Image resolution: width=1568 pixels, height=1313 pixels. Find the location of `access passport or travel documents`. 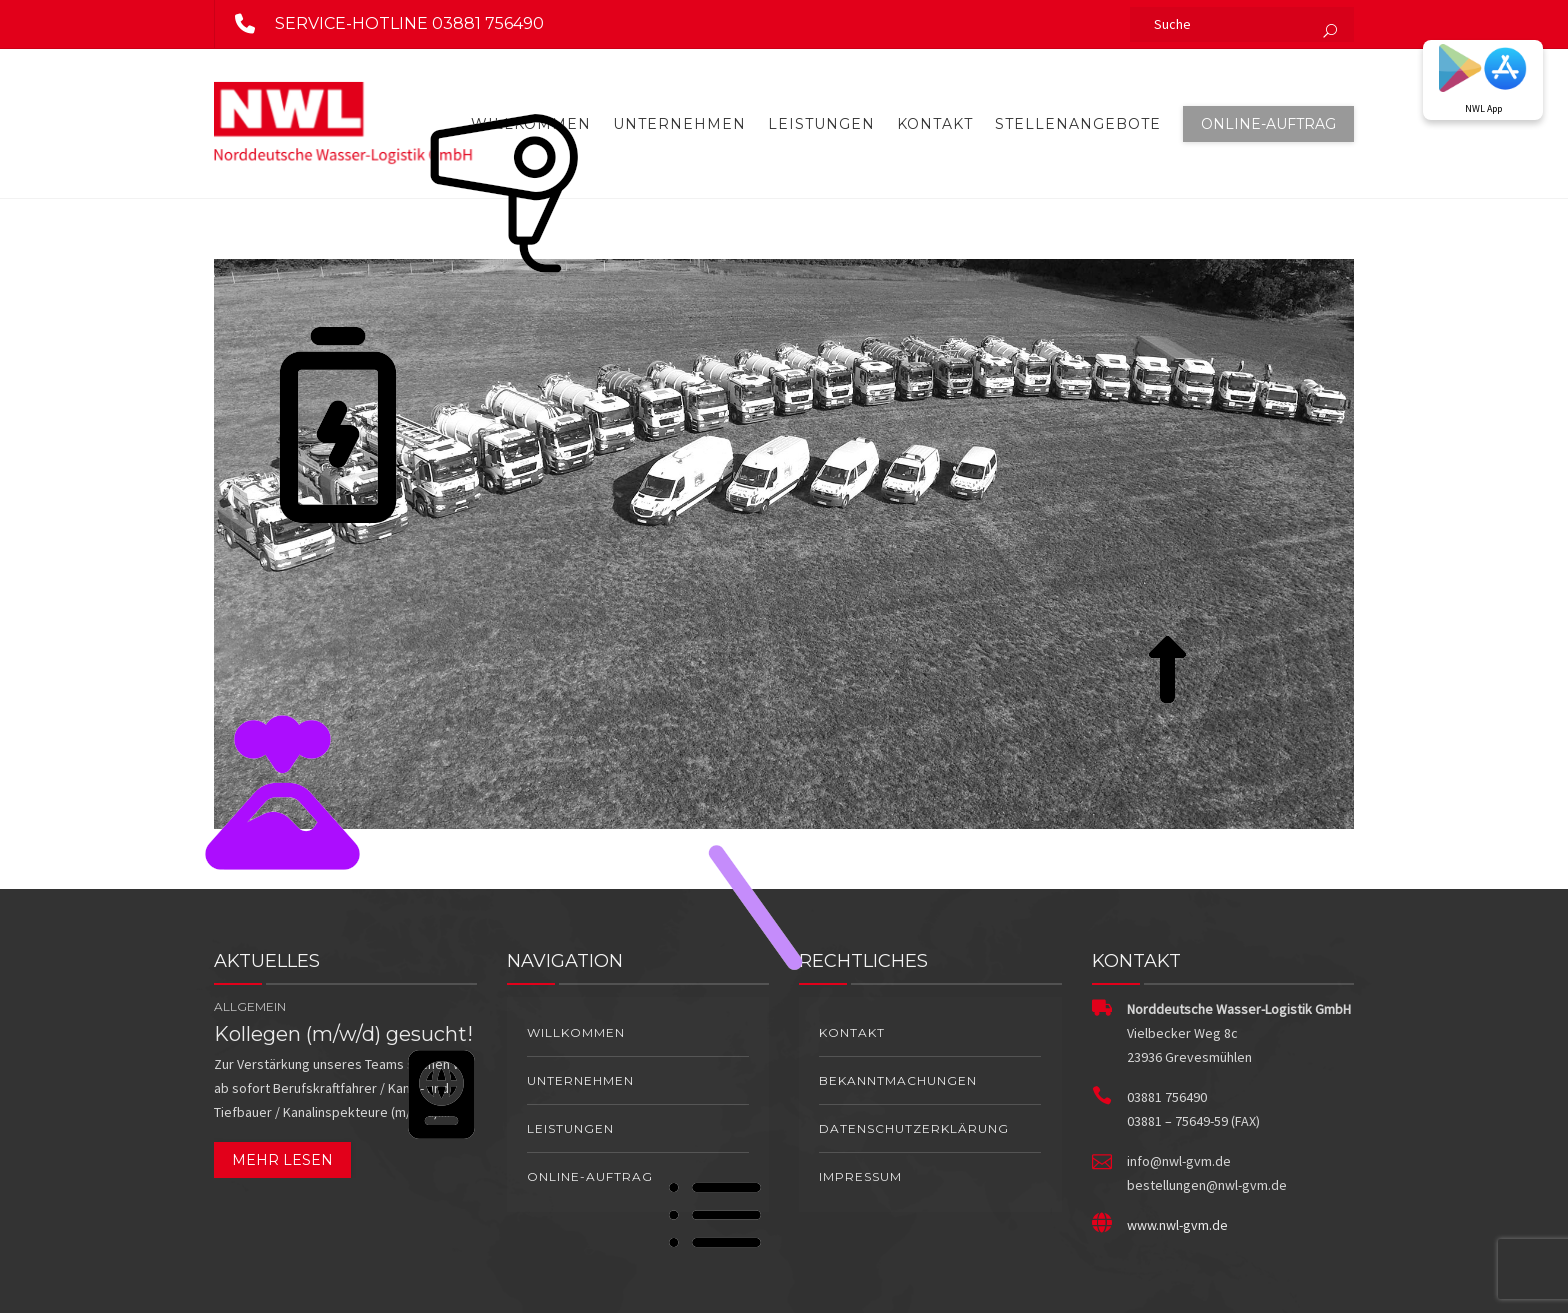

access passport or travel documents is located at coordinates (441, 1094).